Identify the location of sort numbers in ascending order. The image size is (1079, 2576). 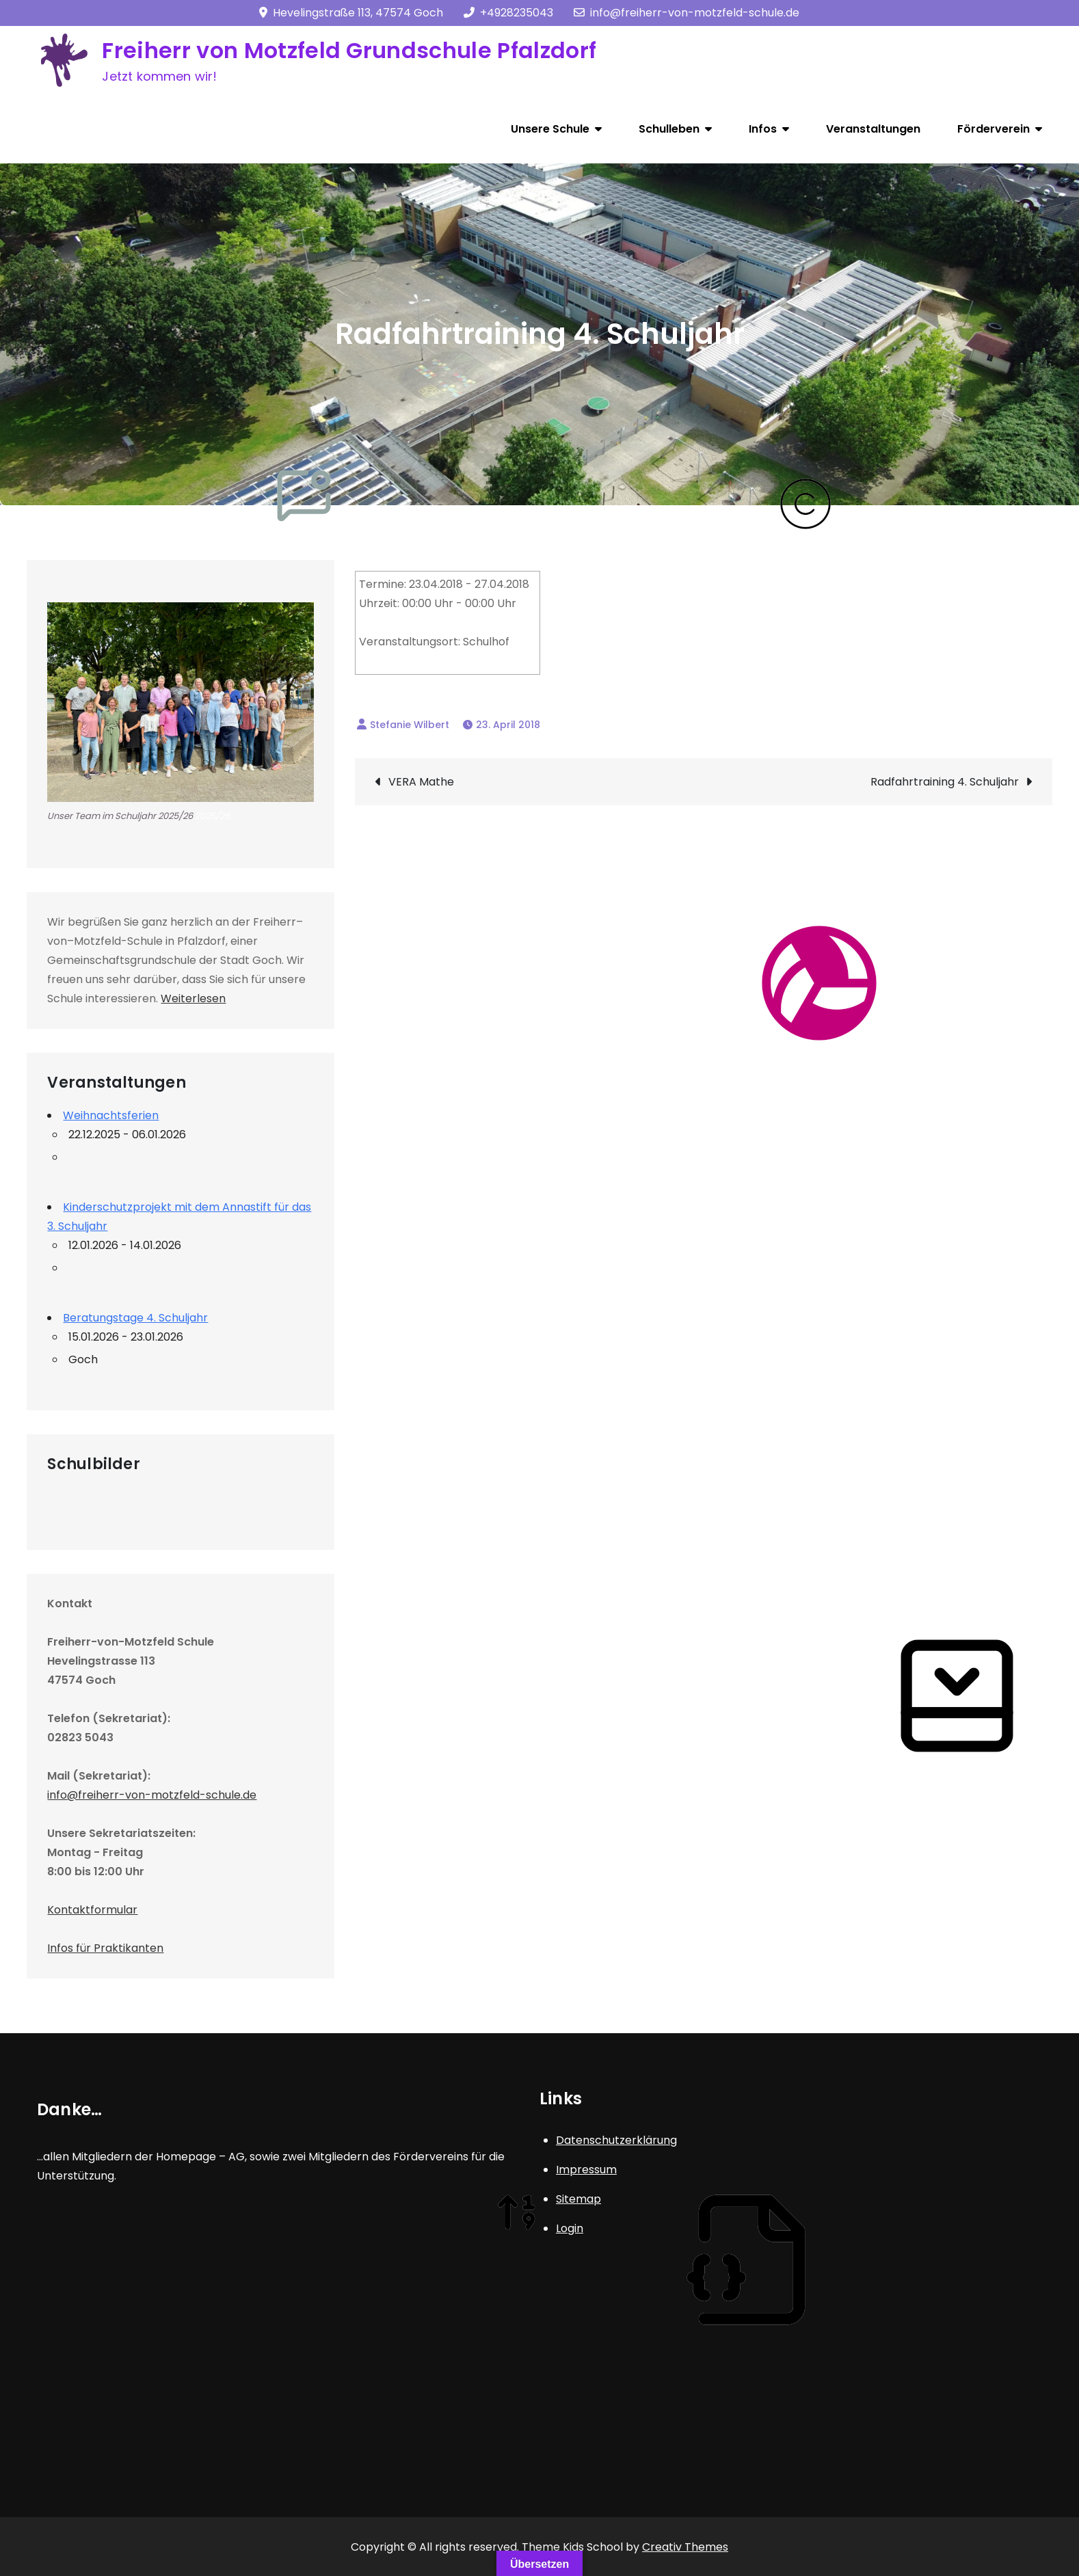
(518, 2212).